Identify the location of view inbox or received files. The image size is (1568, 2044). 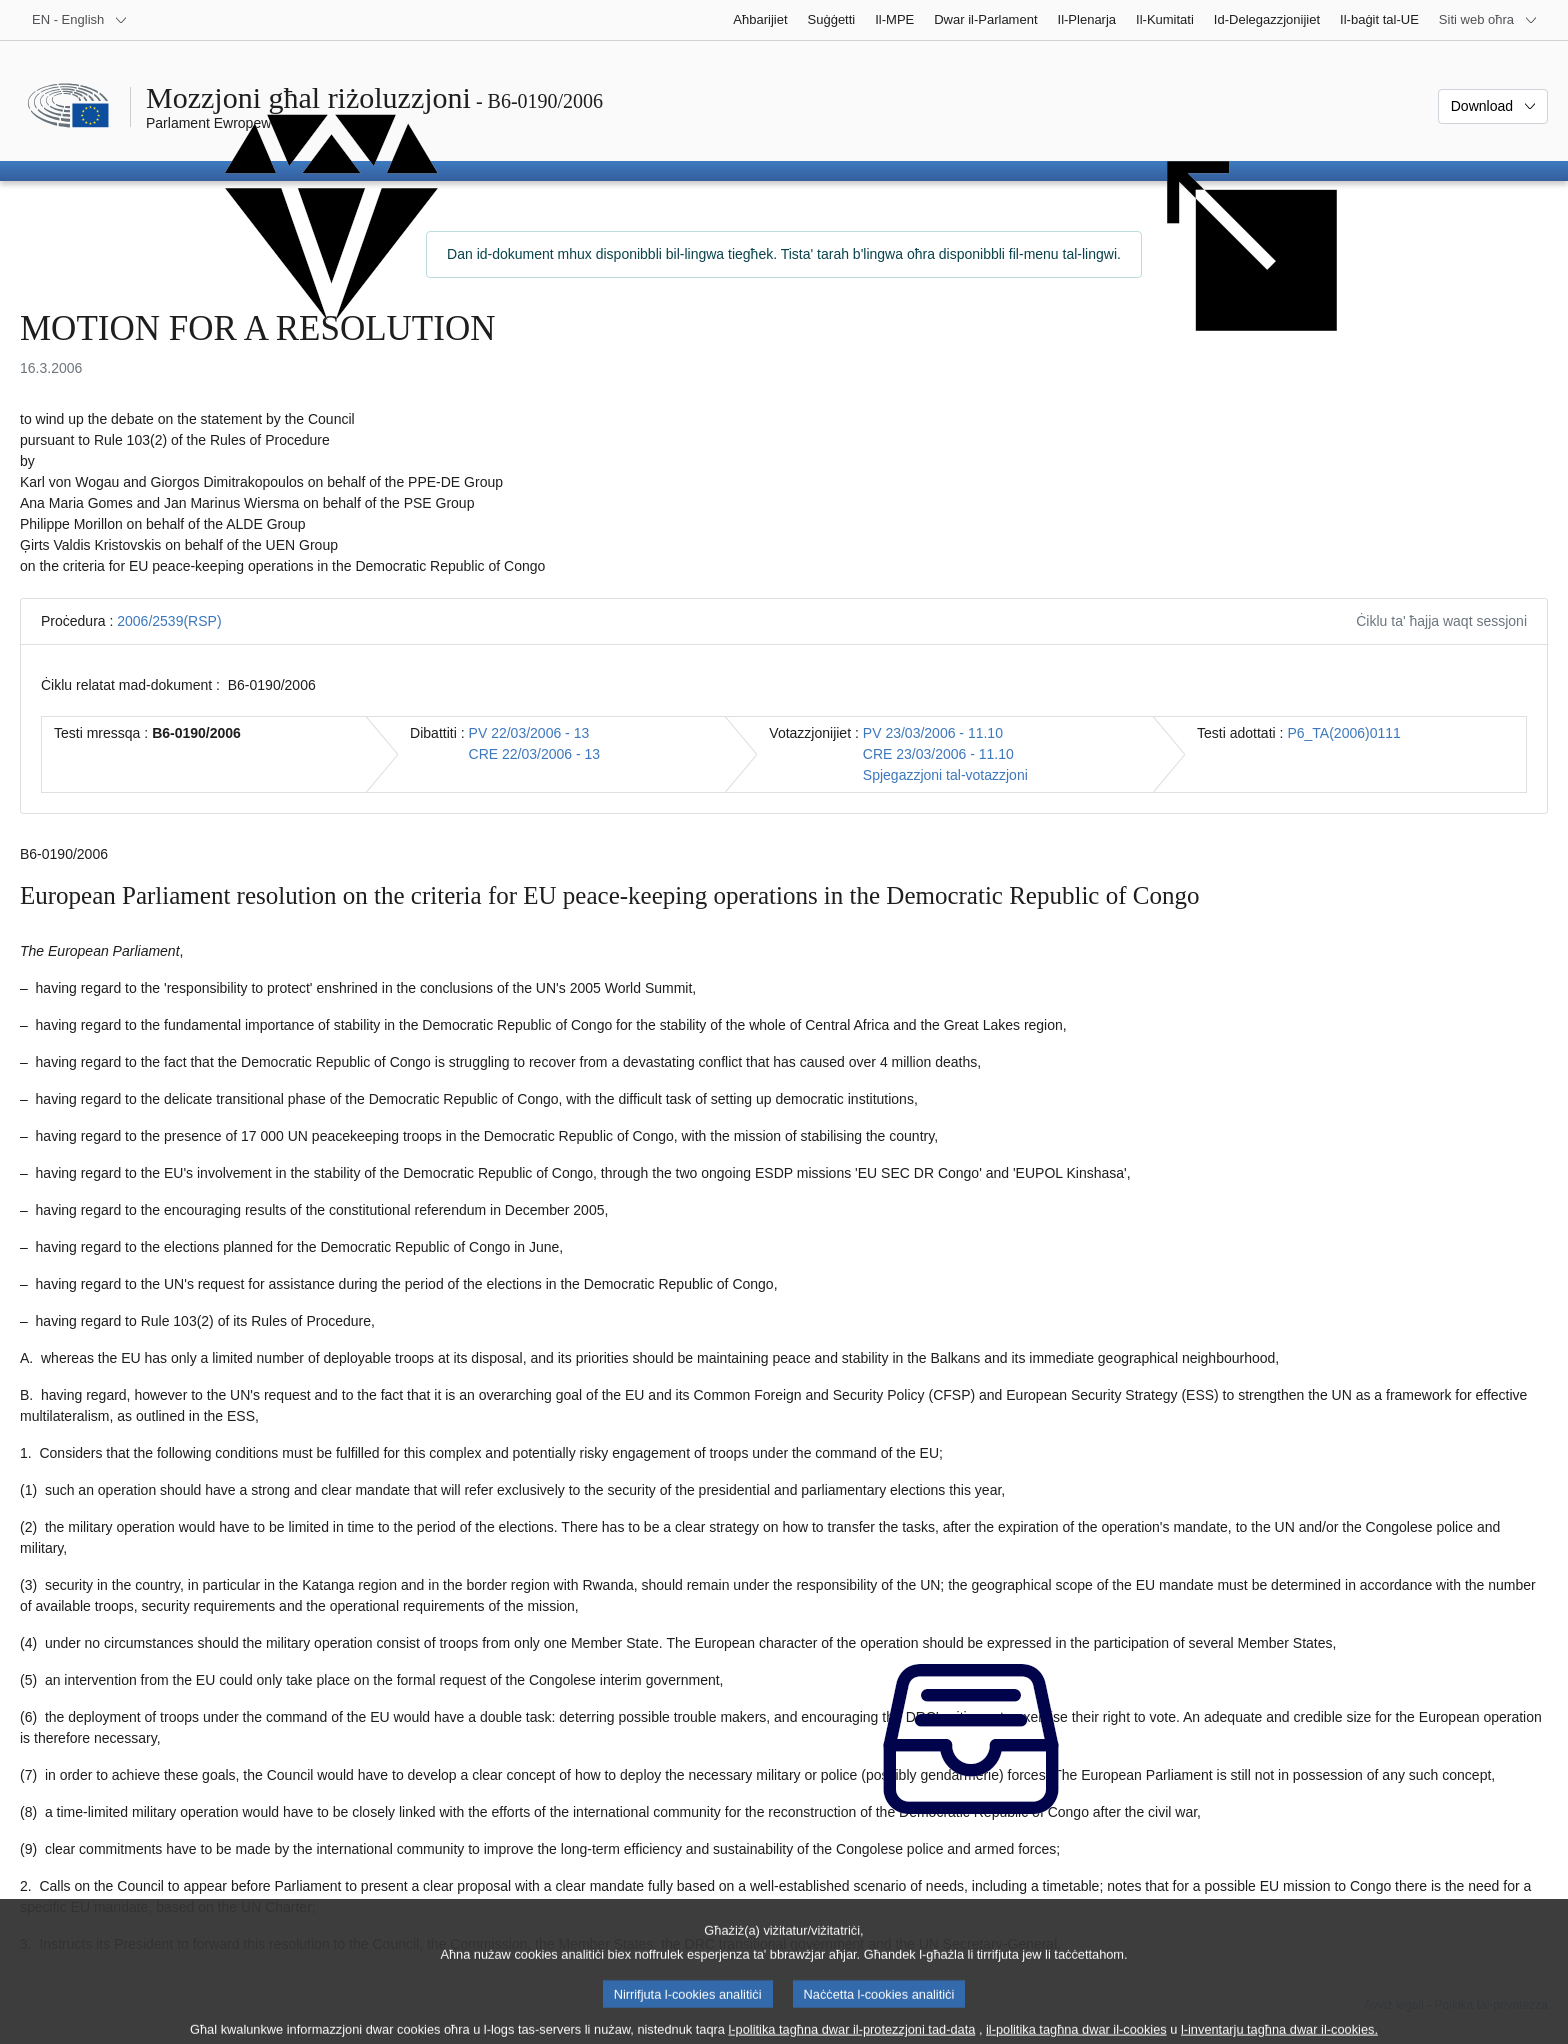
(971, 1739).